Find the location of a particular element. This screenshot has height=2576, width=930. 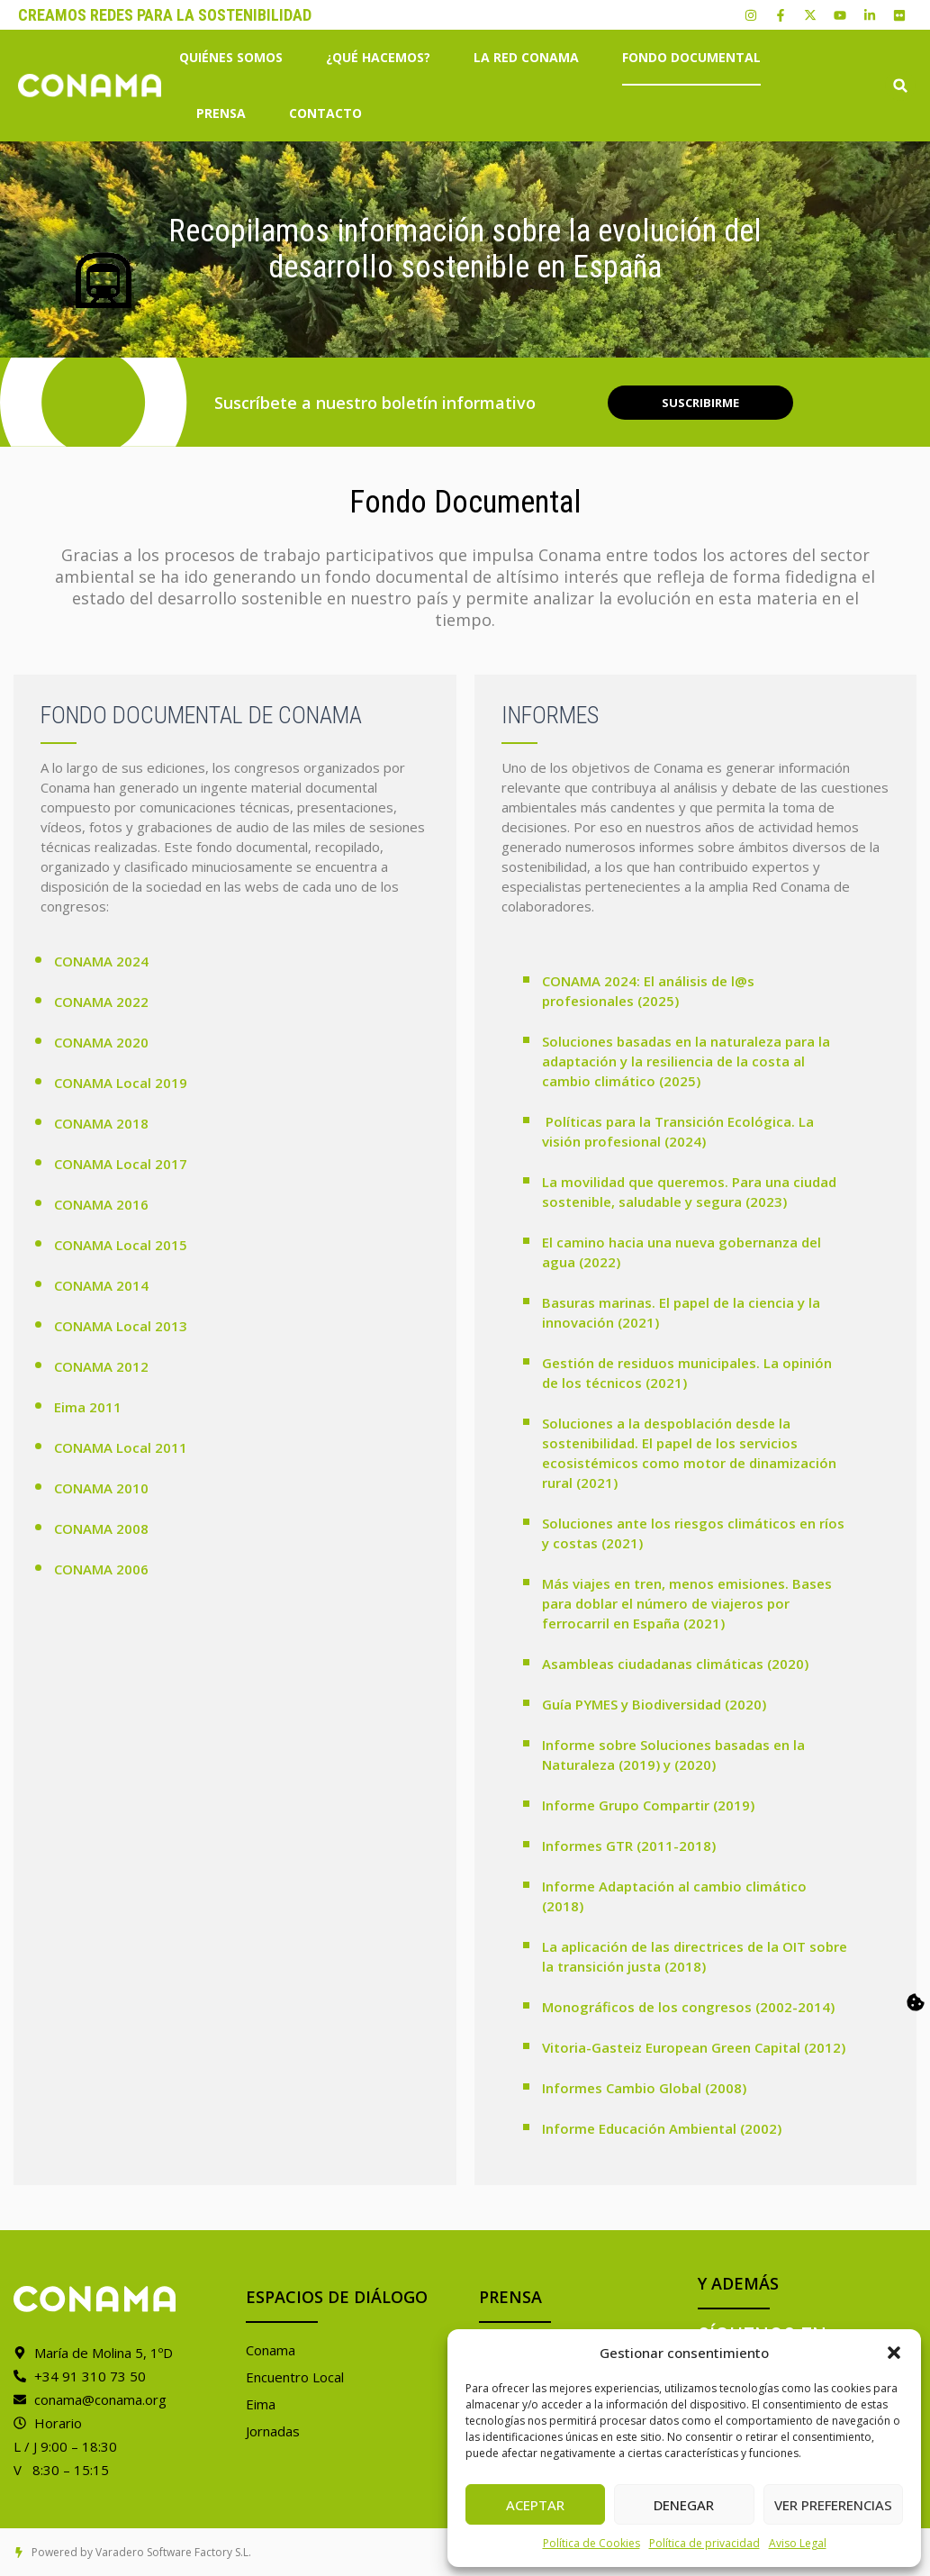

view subway or metro transit options is located at coordinates (104, 280).